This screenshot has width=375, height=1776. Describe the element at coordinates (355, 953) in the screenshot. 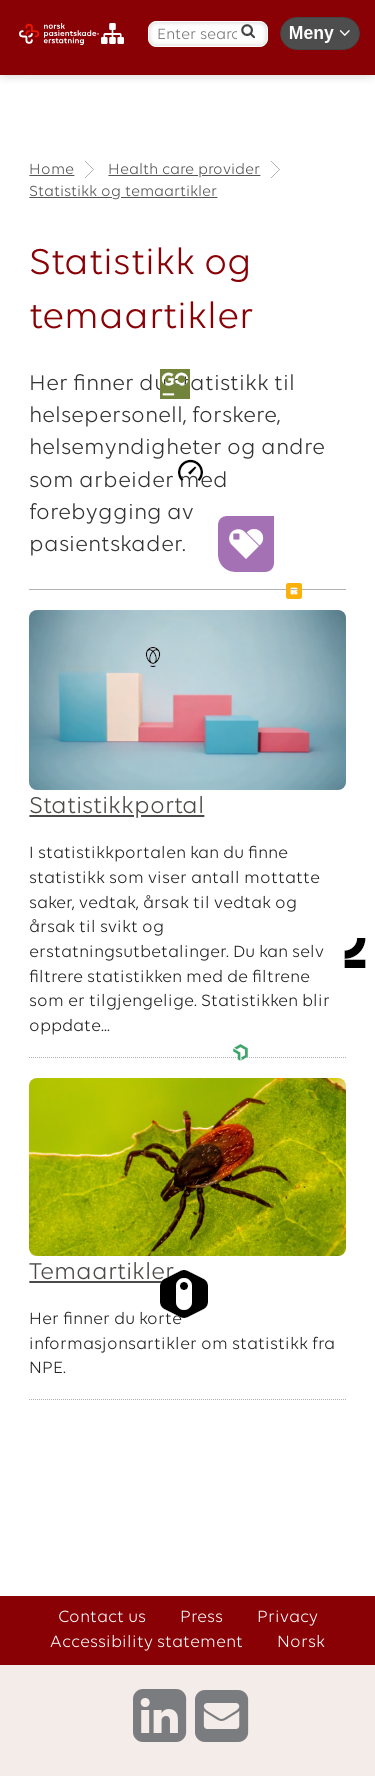

I see `embark studios logo` at that location.